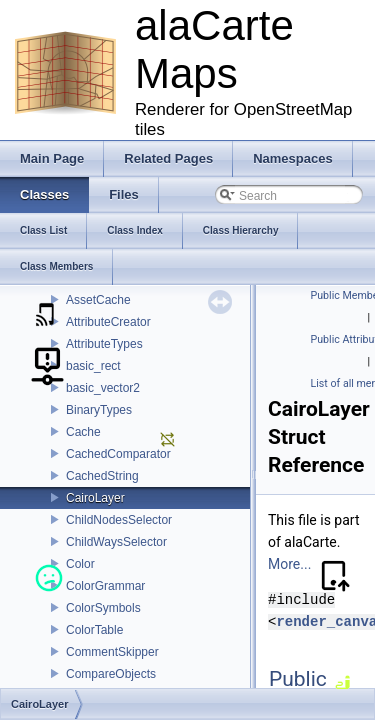 The image size is (375, 720). I want to click on compose or write new content, so click(343, 683).